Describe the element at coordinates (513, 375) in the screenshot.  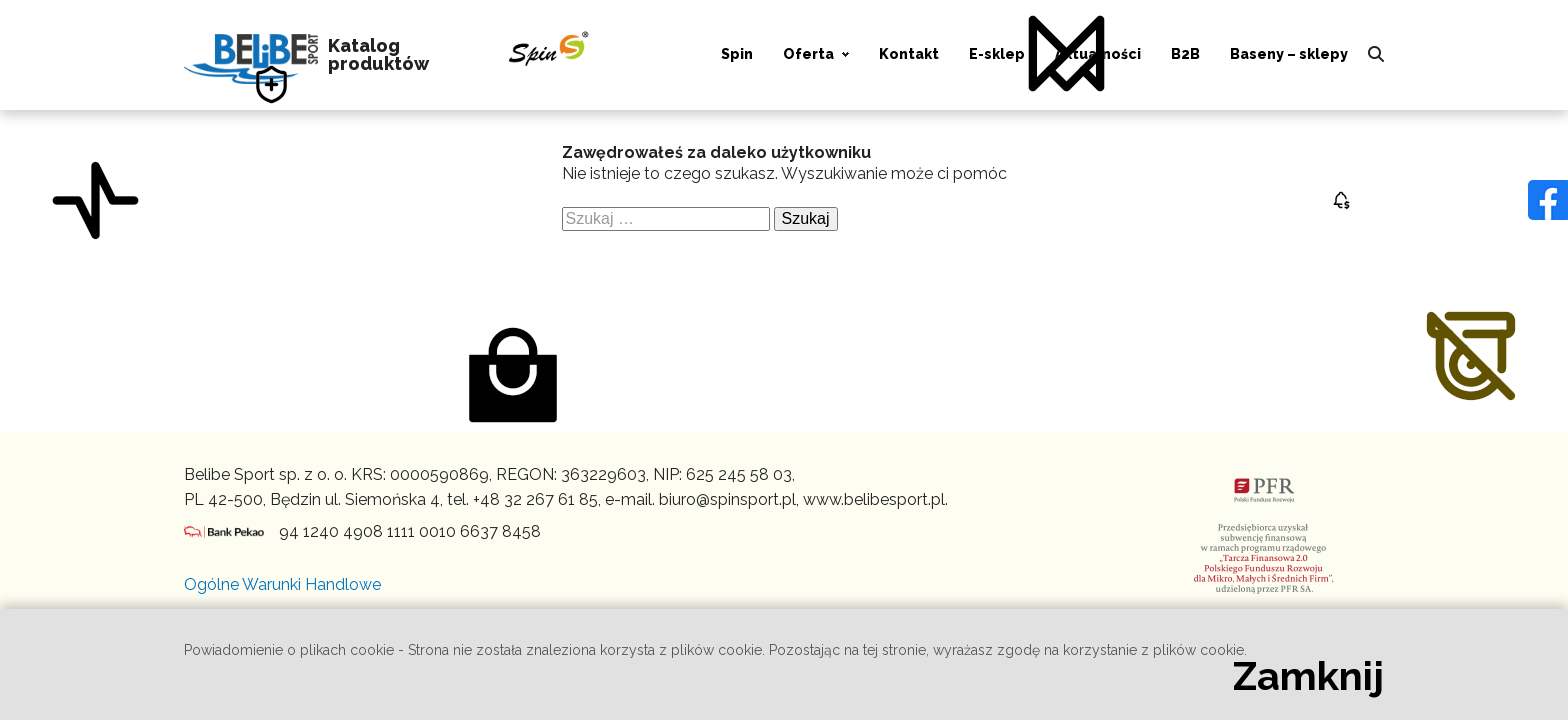
I see `view your shopping bag` at that location.